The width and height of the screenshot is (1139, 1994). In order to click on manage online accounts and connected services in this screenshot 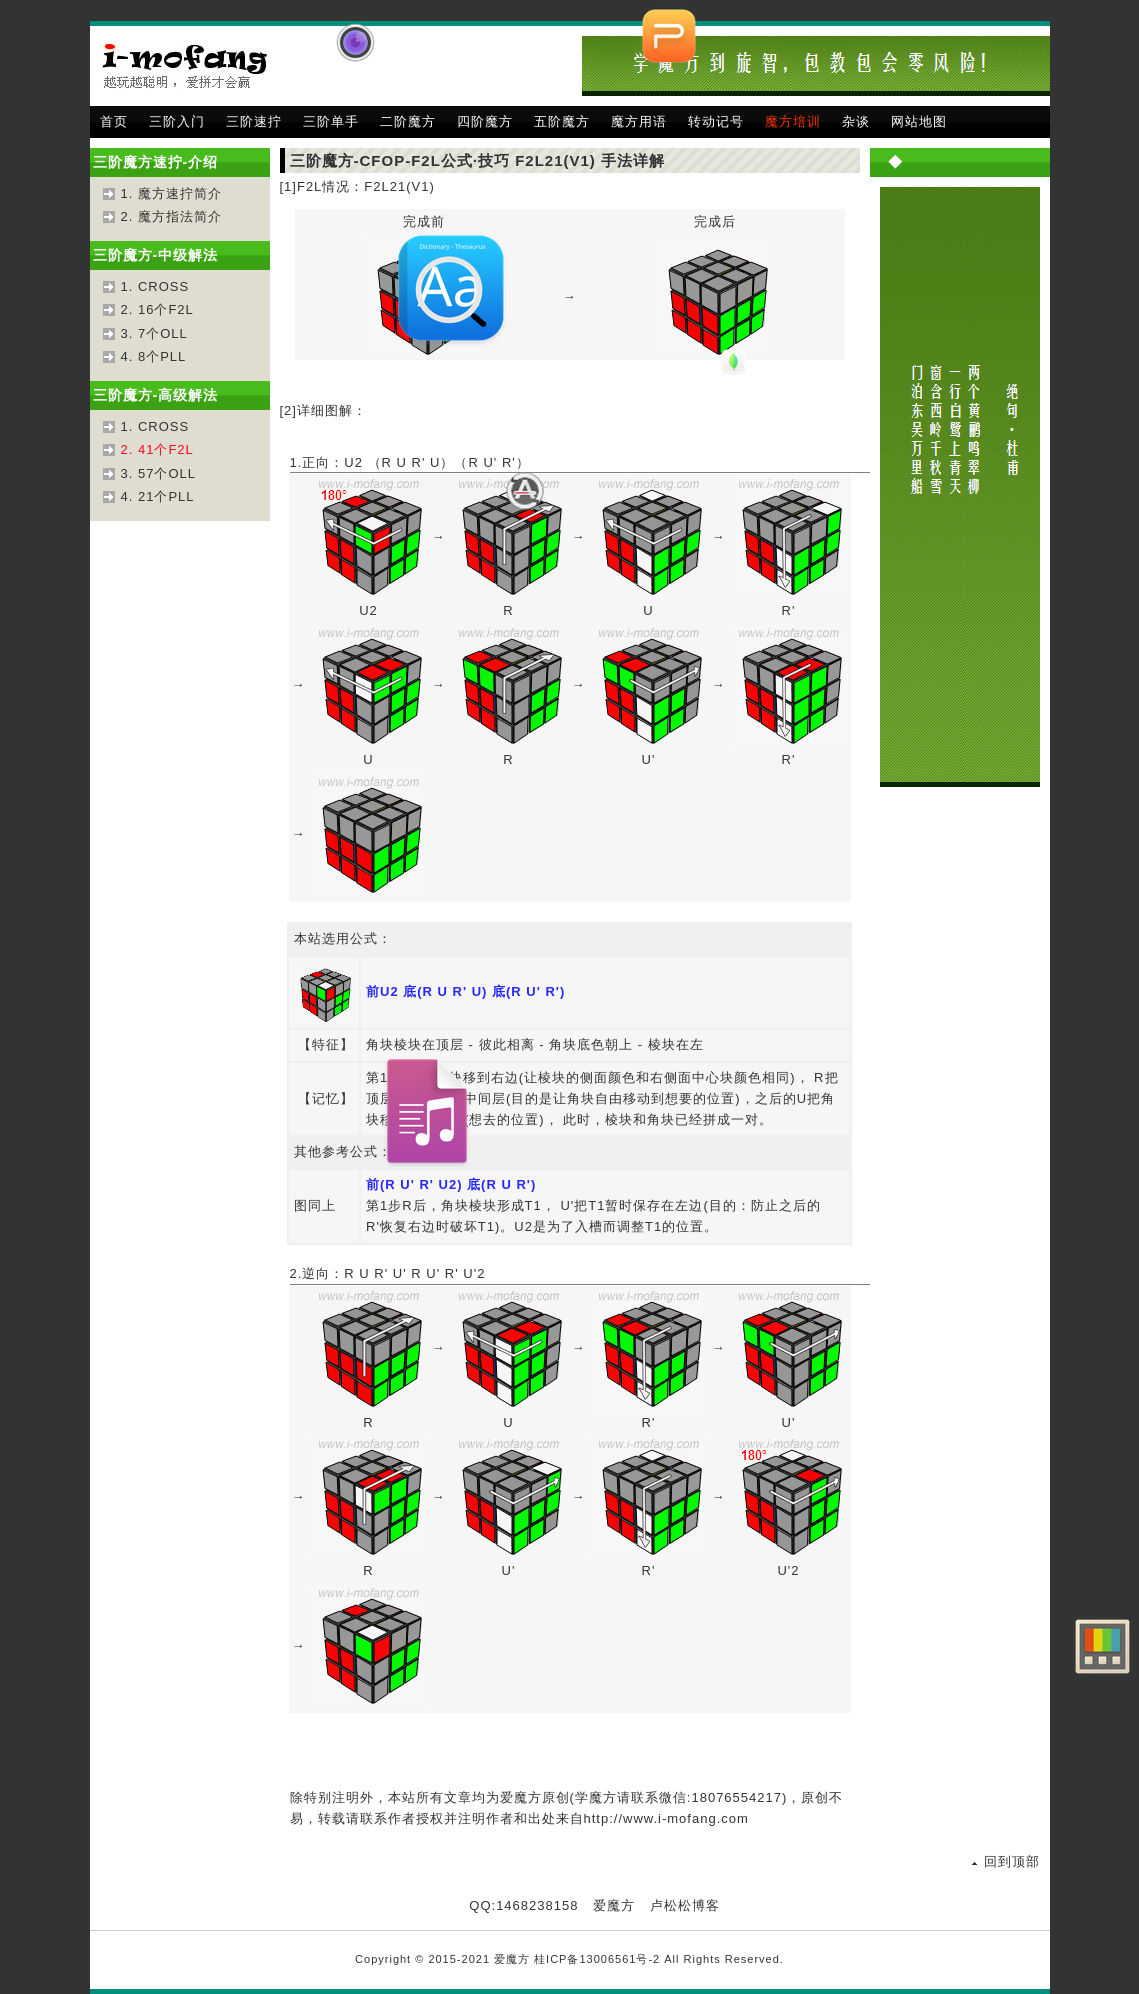, I will do `click(759, 1287)`.